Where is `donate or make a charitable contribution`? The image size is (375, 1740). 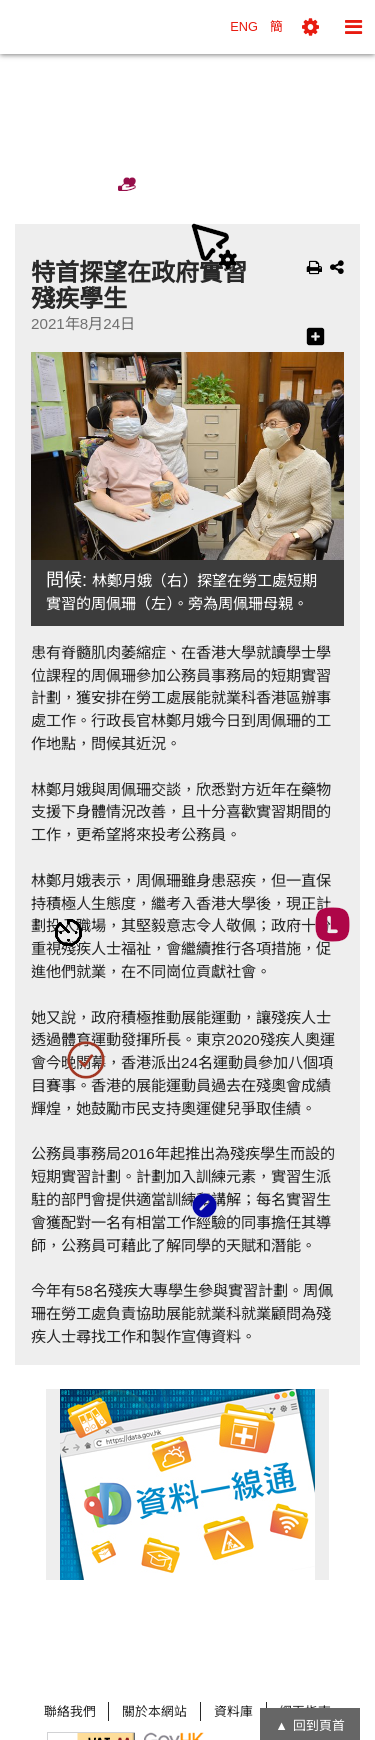 donate or make a charitable contribution is located at coordinates (127, 184).